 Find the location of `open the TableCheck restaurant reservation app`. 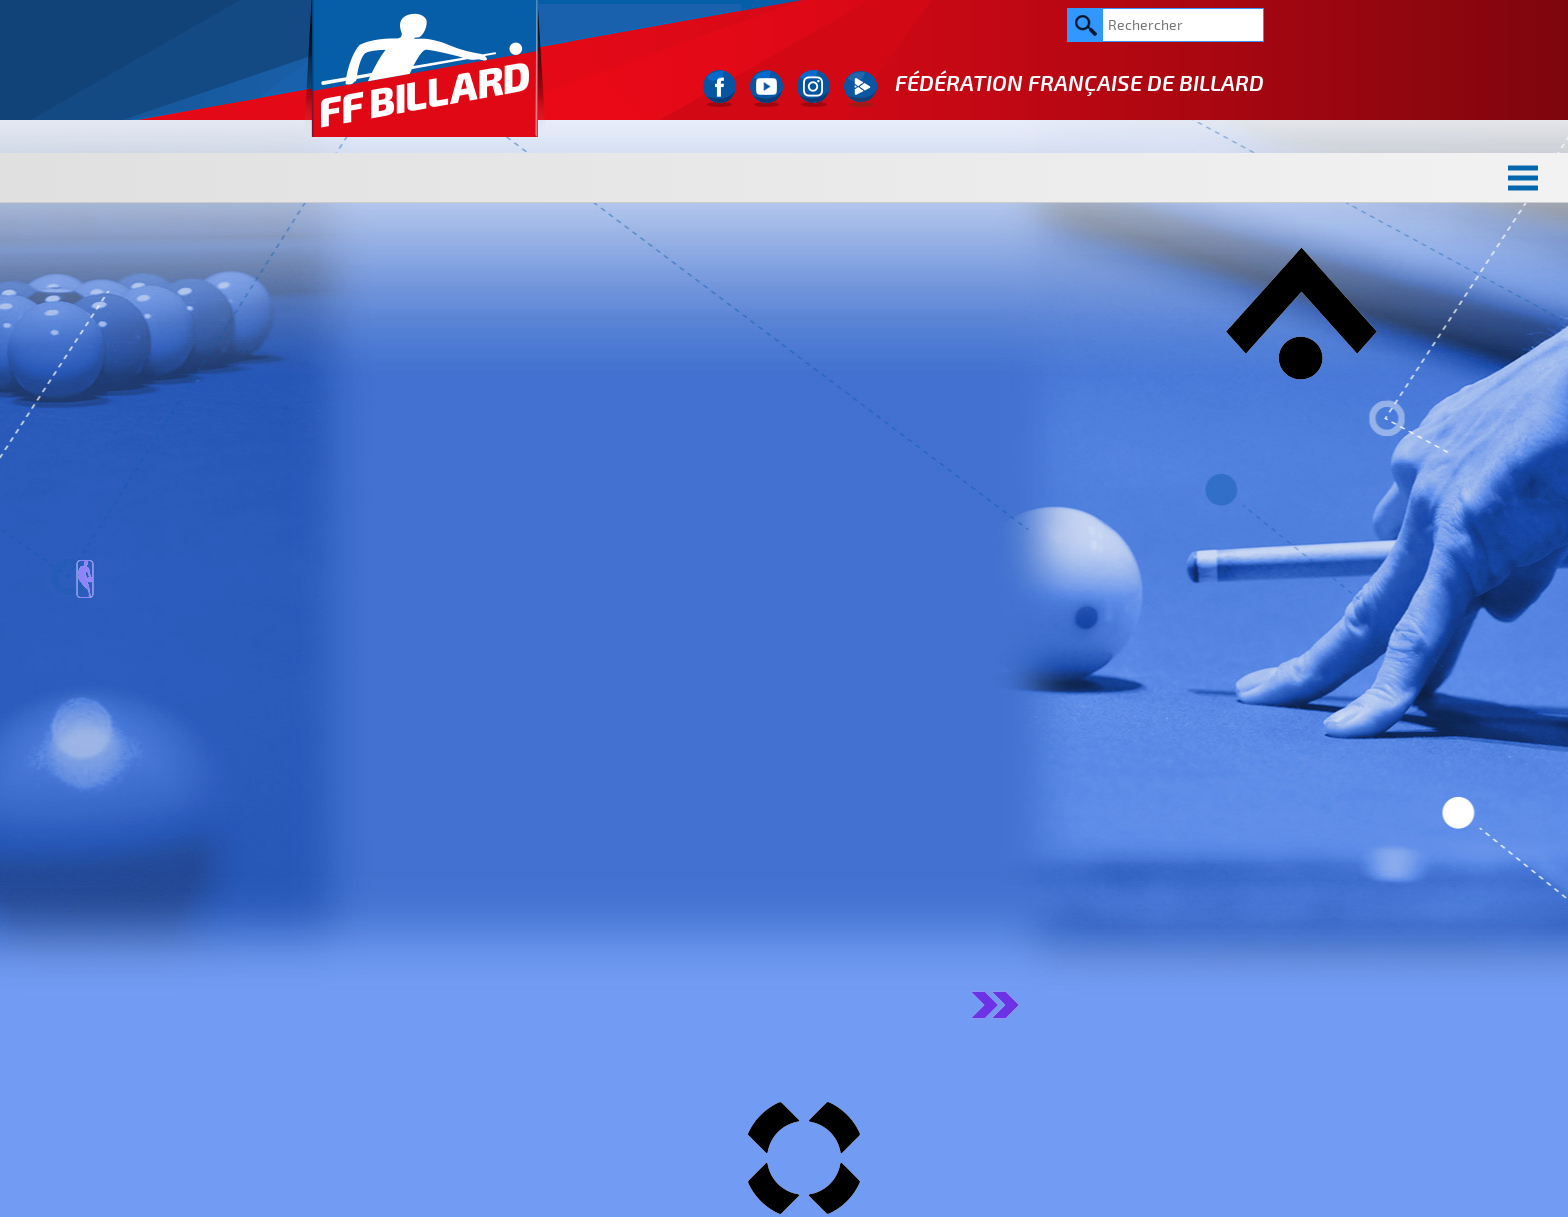

open the TableCheck restaurant reservation app is located at coordinates (804, 1158).